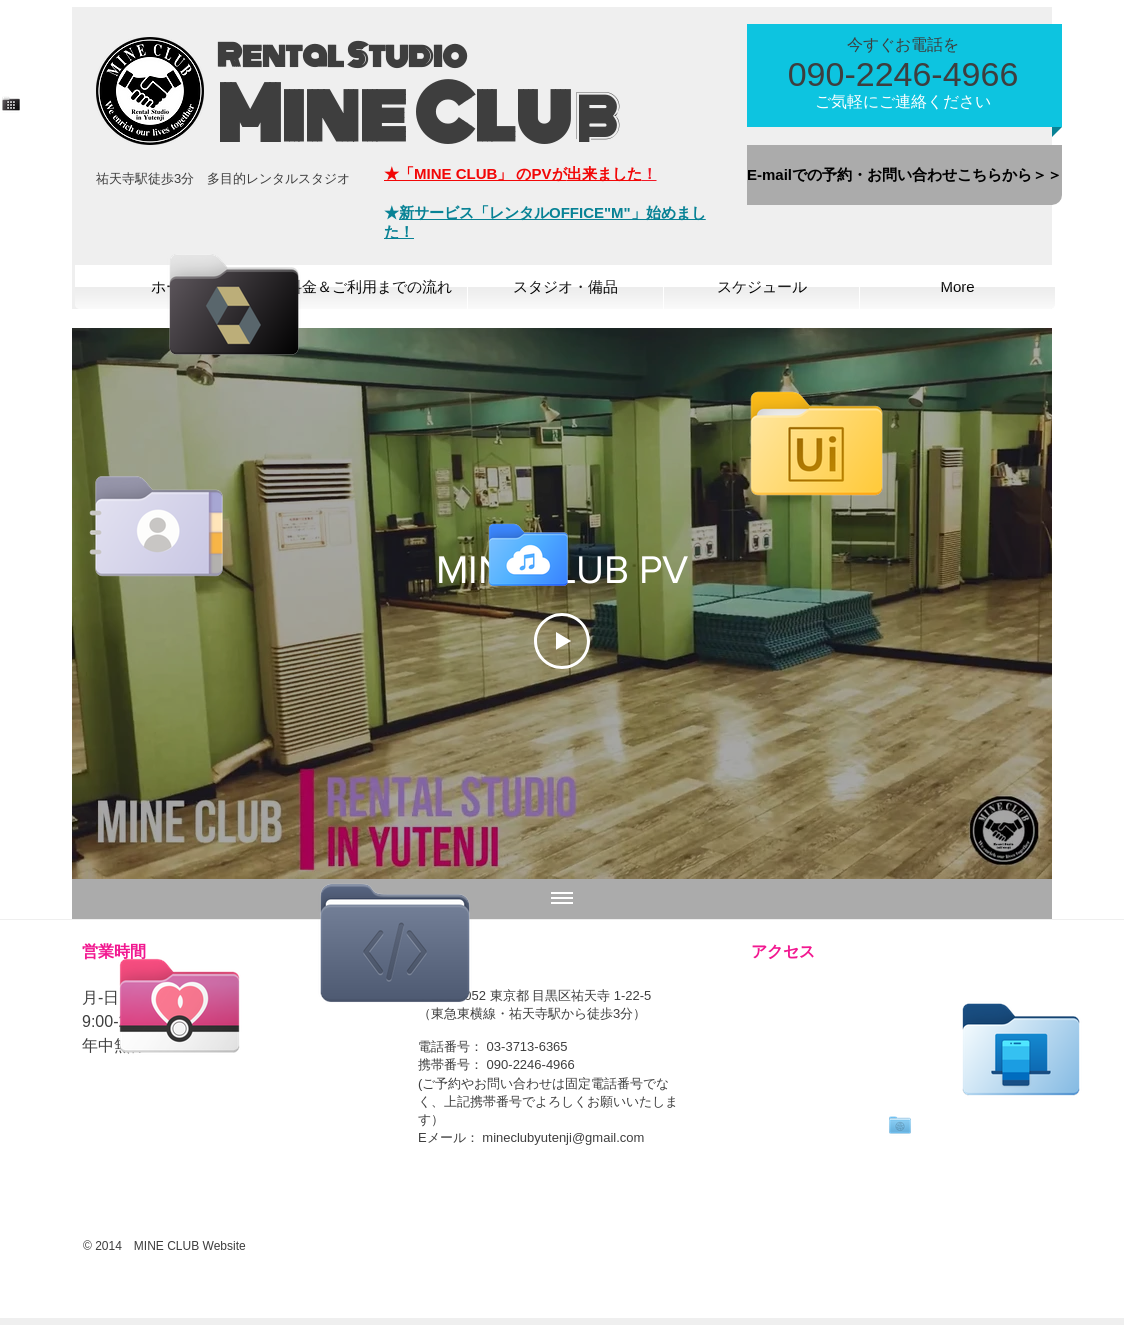 Image resolution: width=1124 pixels, height=1325 pixels. I want to click on open ROS (Robot Operating System) project folder, so click(11, 104).